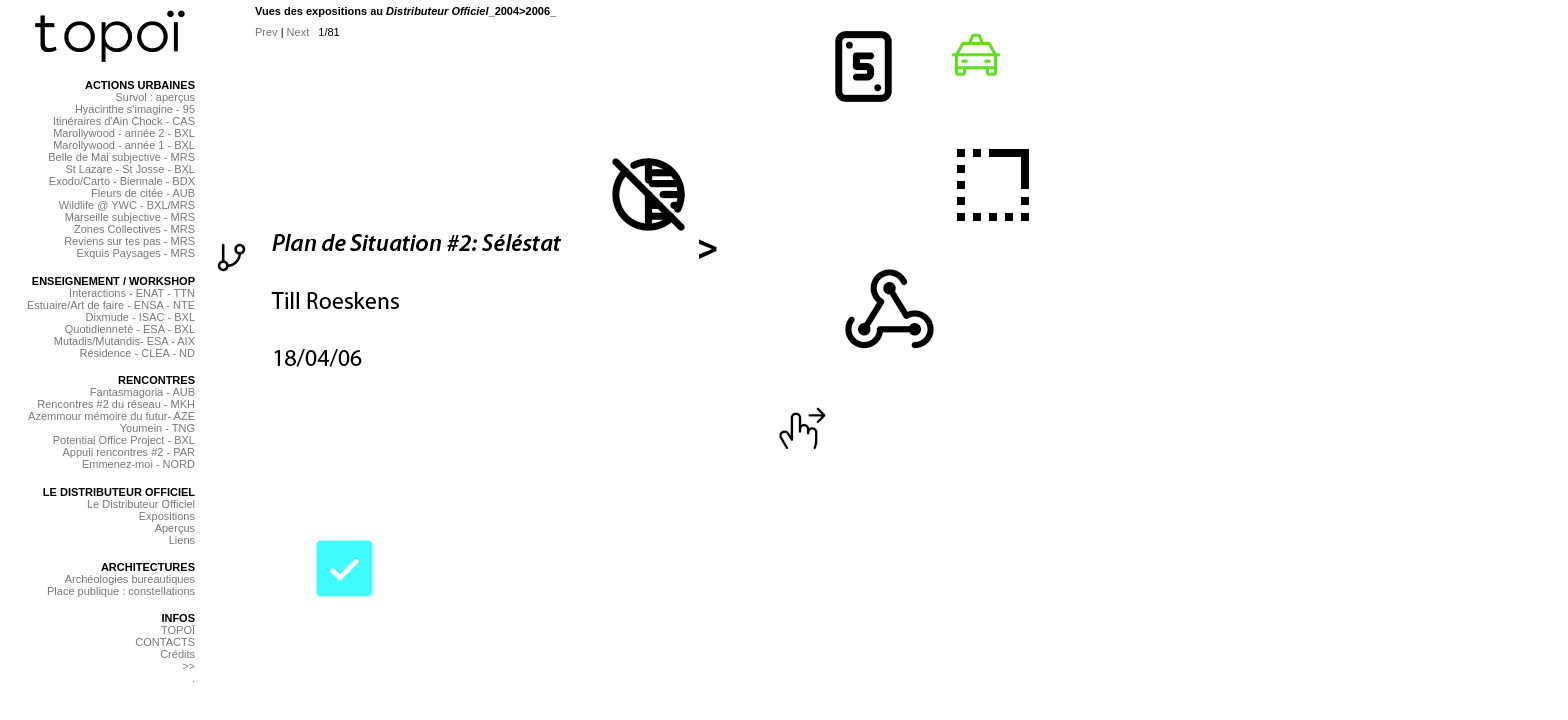 The height and width of the screenshot is (720, 1568). I want to click on view repository branches, so click(231, 257).